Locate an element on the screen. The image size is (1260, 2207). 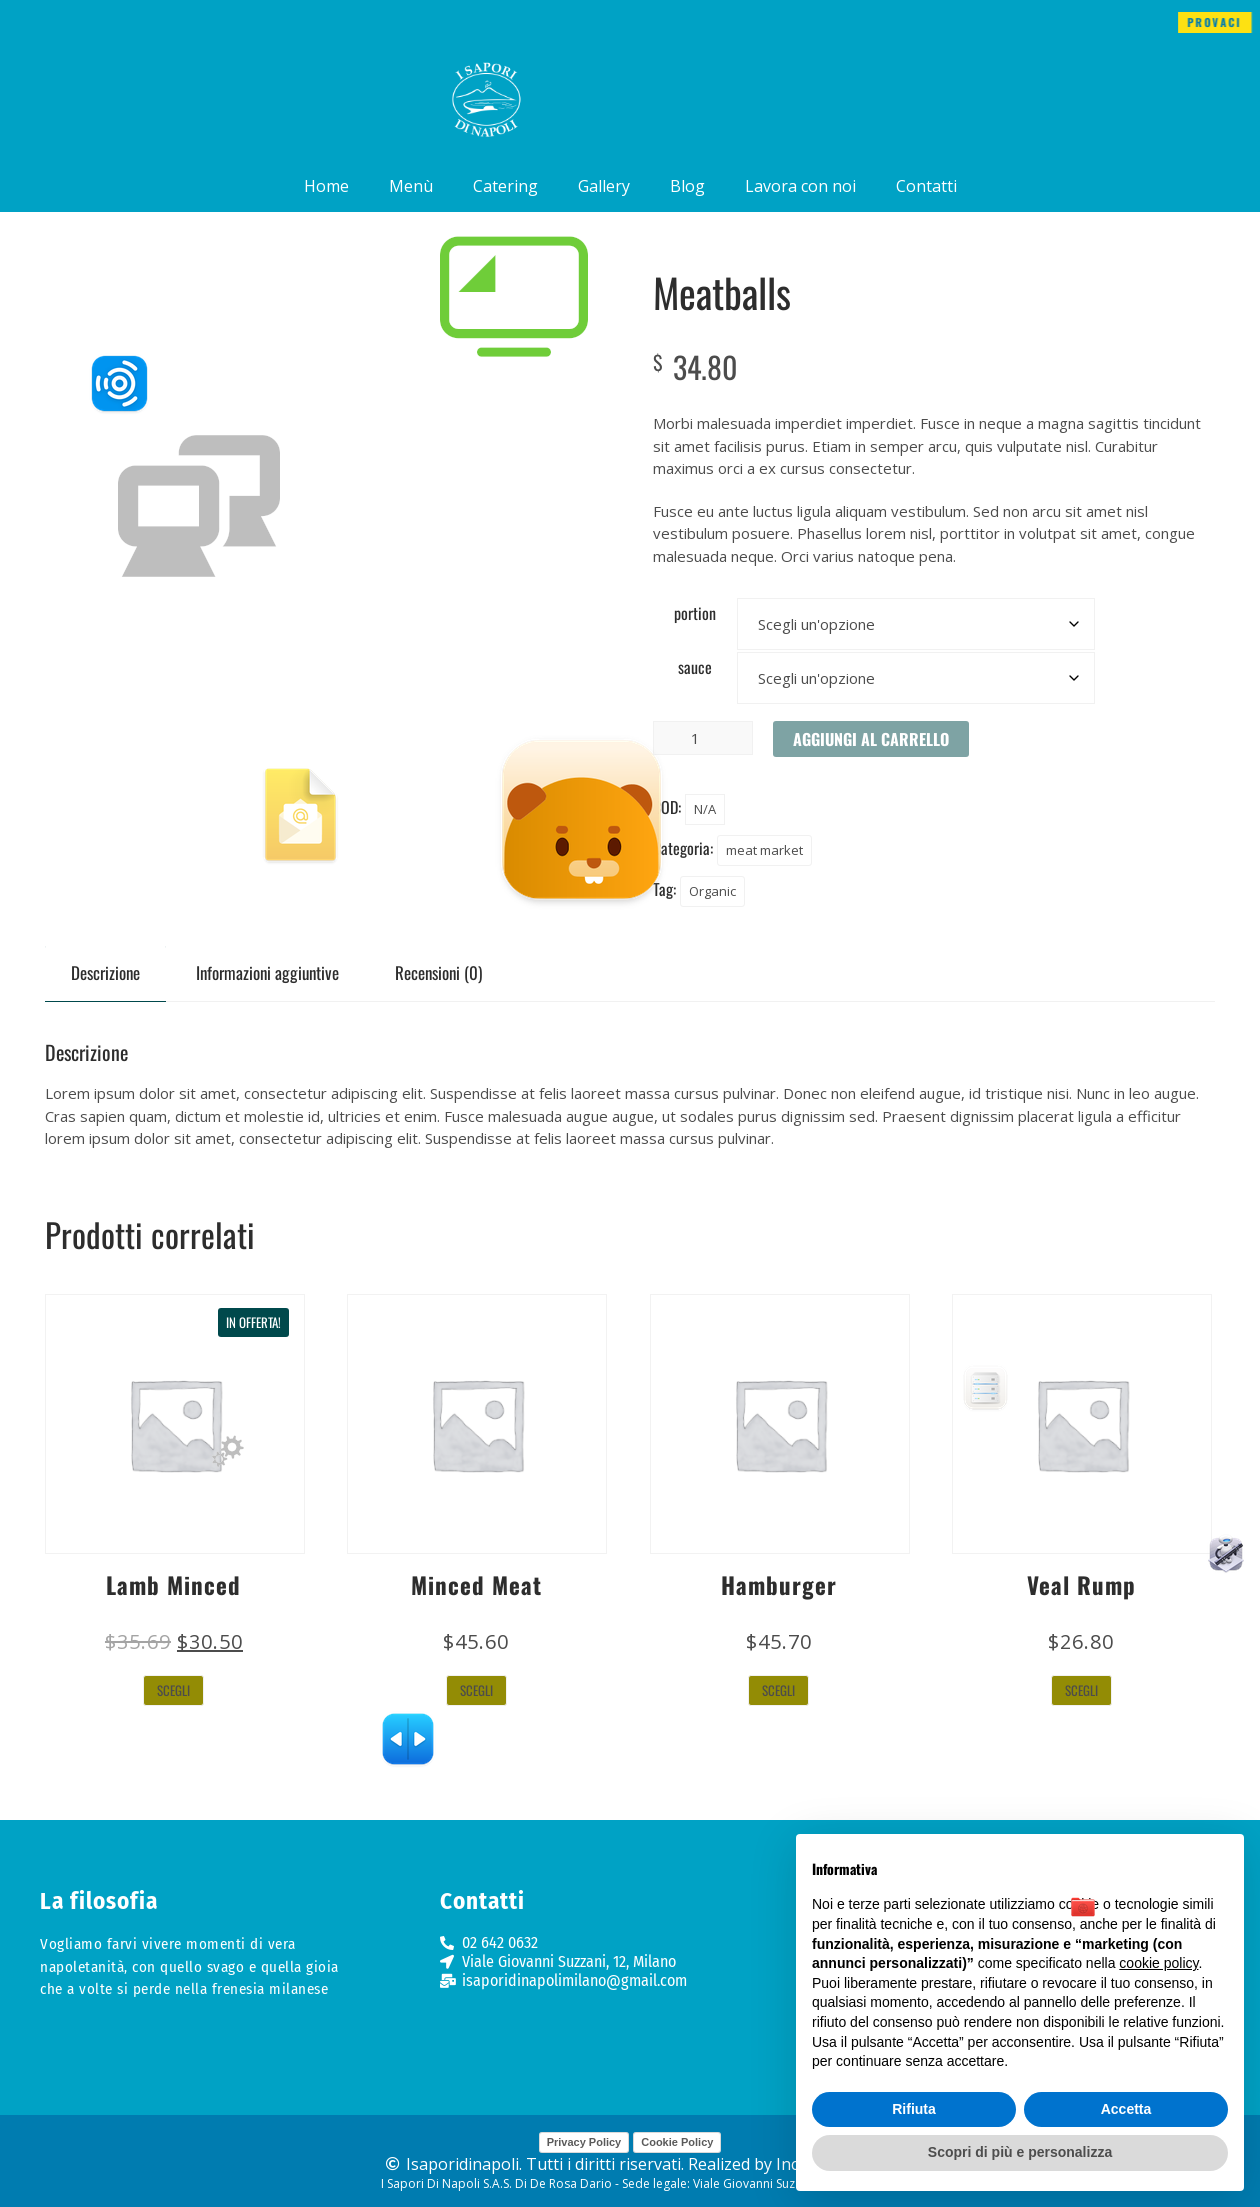
folder containing html or web files is located at coordinates (1083, 1907).